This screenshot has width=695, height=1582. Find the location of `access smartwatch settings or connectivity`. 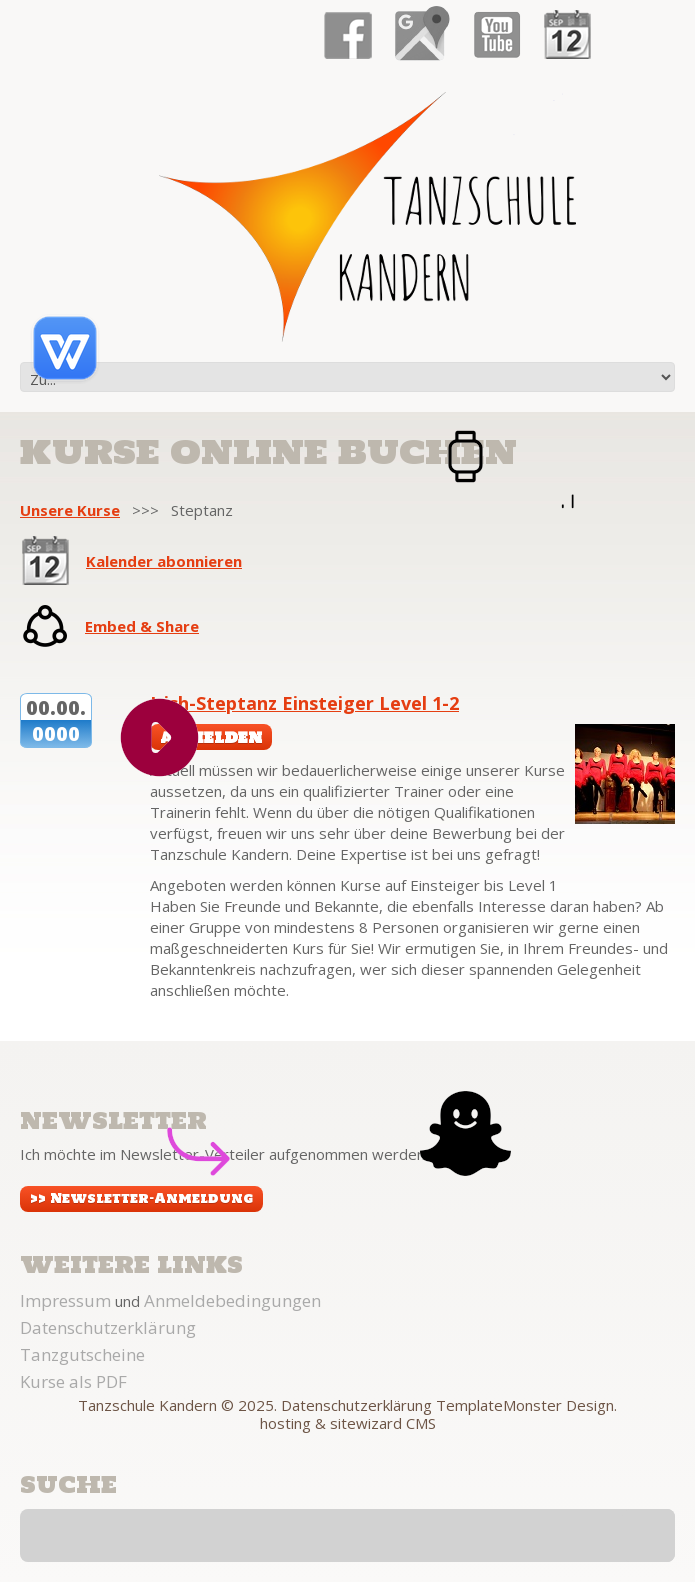

access smartwatch settings or connectivity is located at coordinates (465, 456).